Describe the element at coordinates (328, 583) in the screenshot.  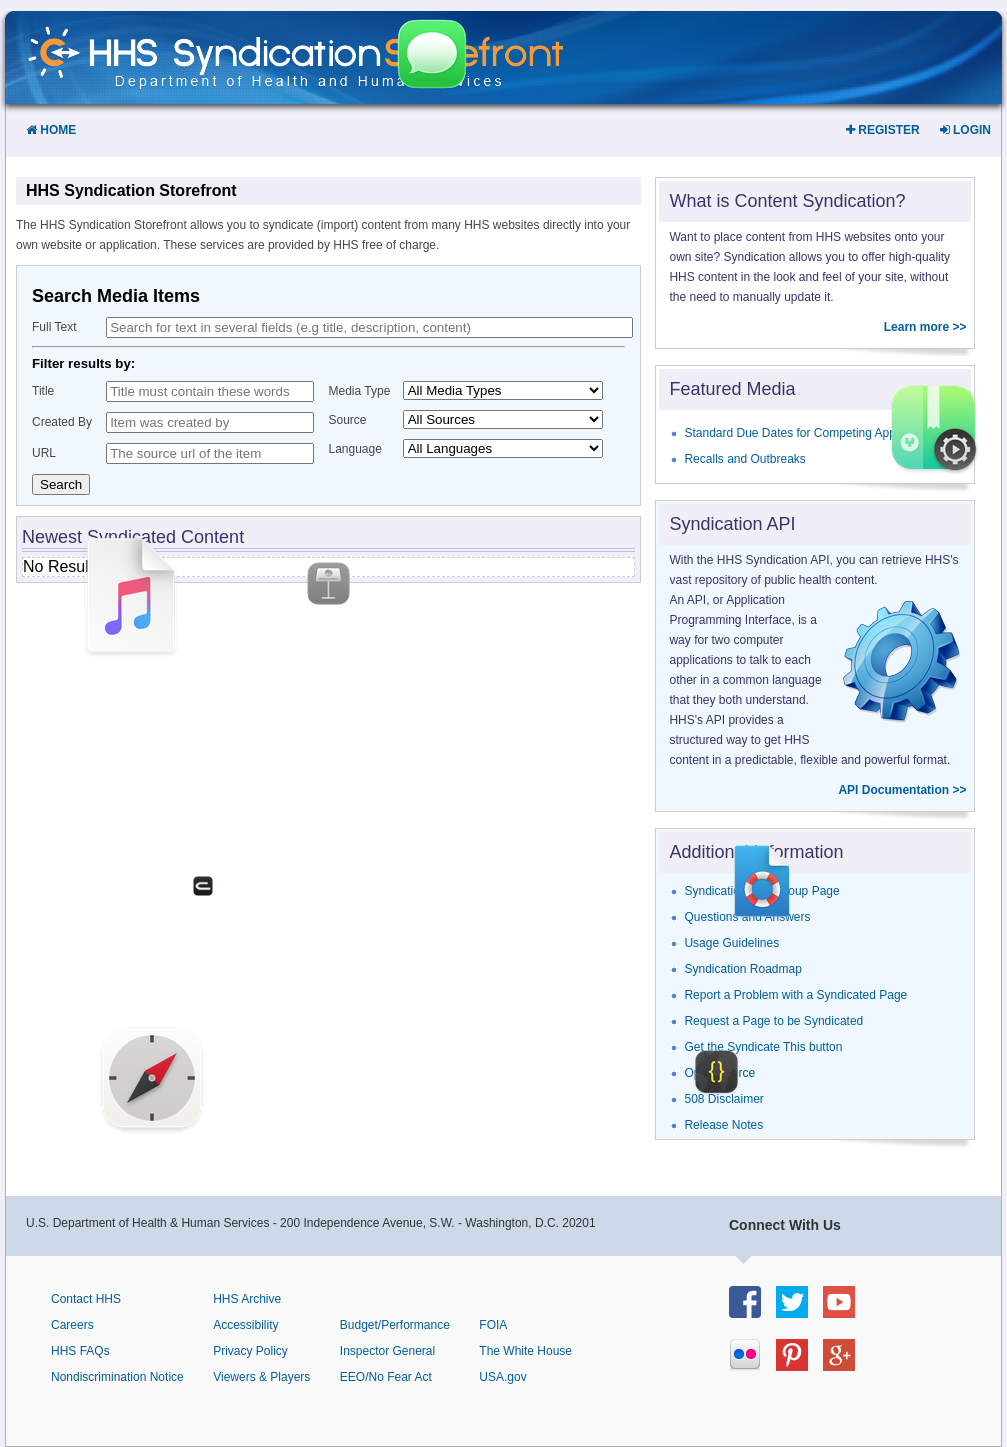
I see `open Keynote to create or edit presentations` at that location.